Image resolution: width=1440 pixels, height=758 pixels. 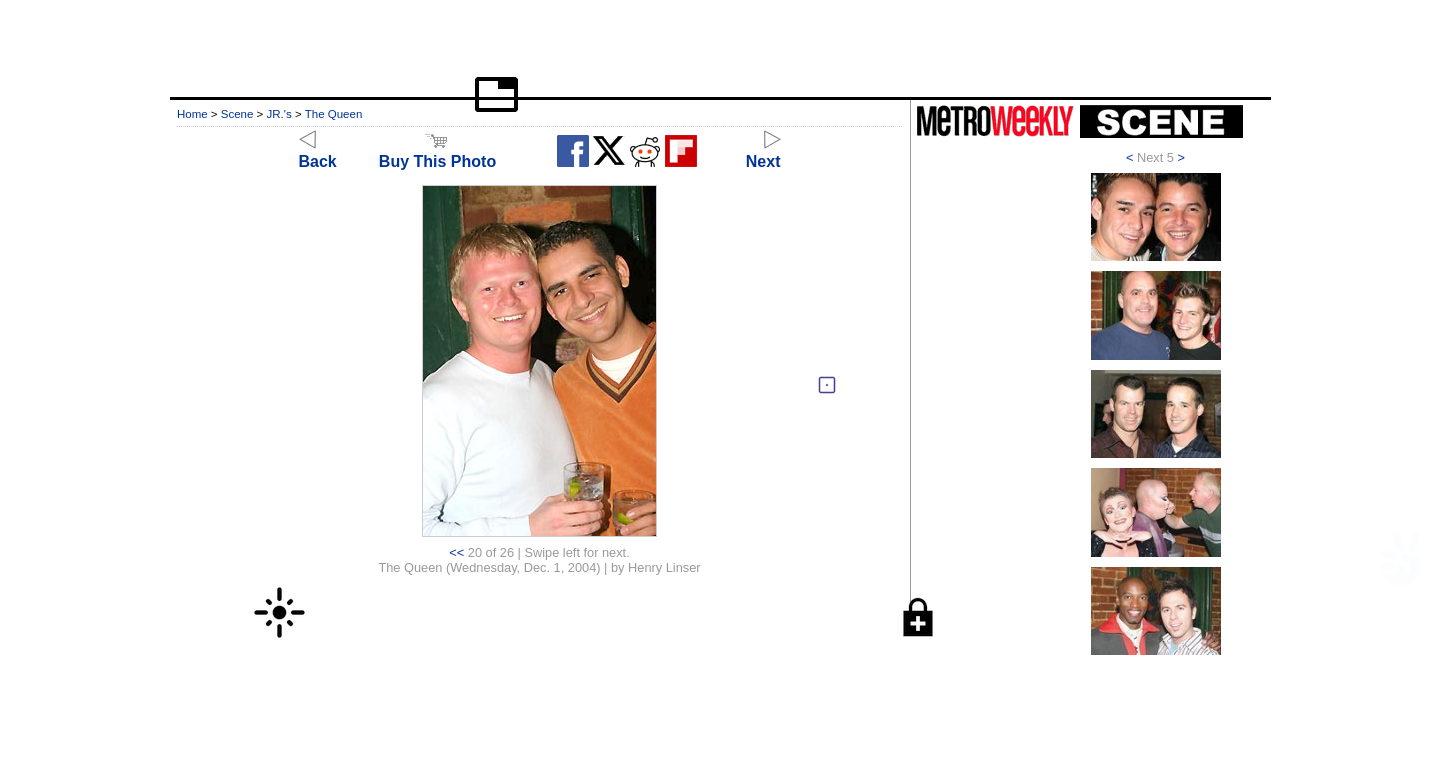 What do you see at coordinates (827, 385) in the screenshot?
I see `roll the dice or generate a random result` at bounding box center [827, 385].